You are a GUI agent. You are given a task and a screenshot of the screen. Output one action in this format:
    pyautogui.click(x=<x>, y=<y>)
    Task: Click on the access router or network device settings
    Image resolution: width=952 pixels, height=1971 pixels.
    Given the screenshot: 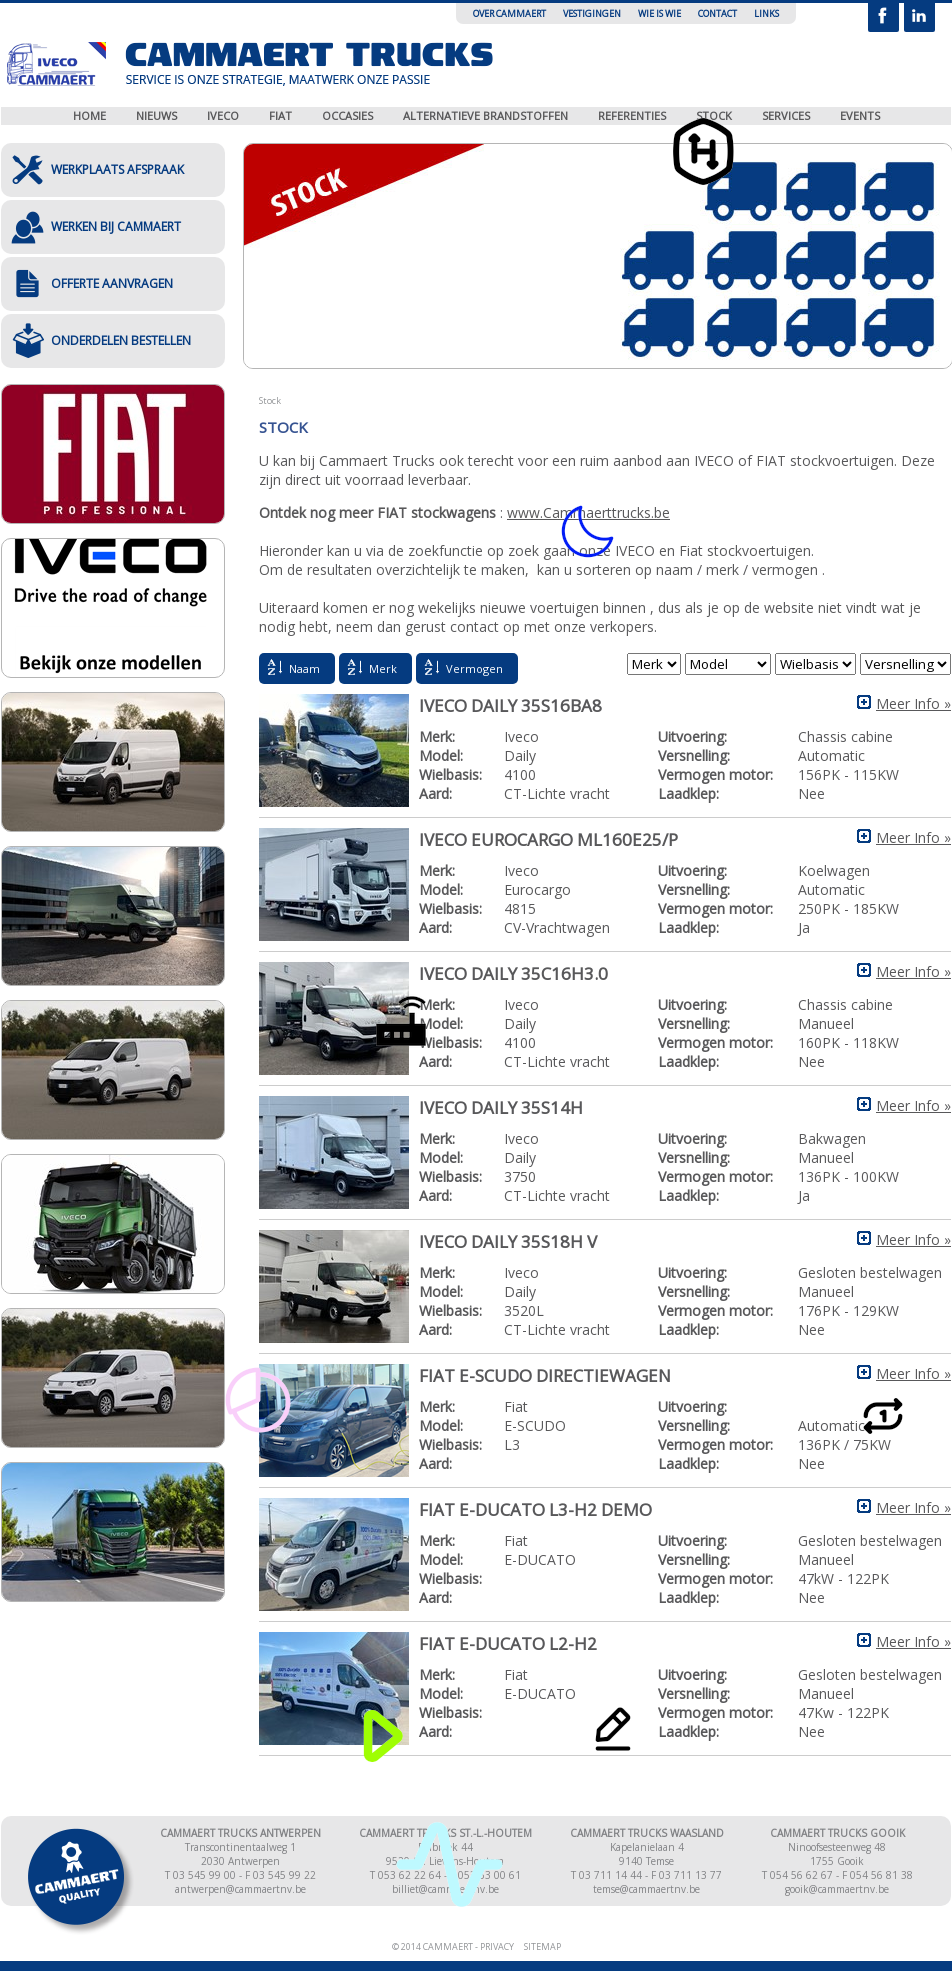 What is the action you would take?
    pyautogui.click(x=401, y=1021)
    